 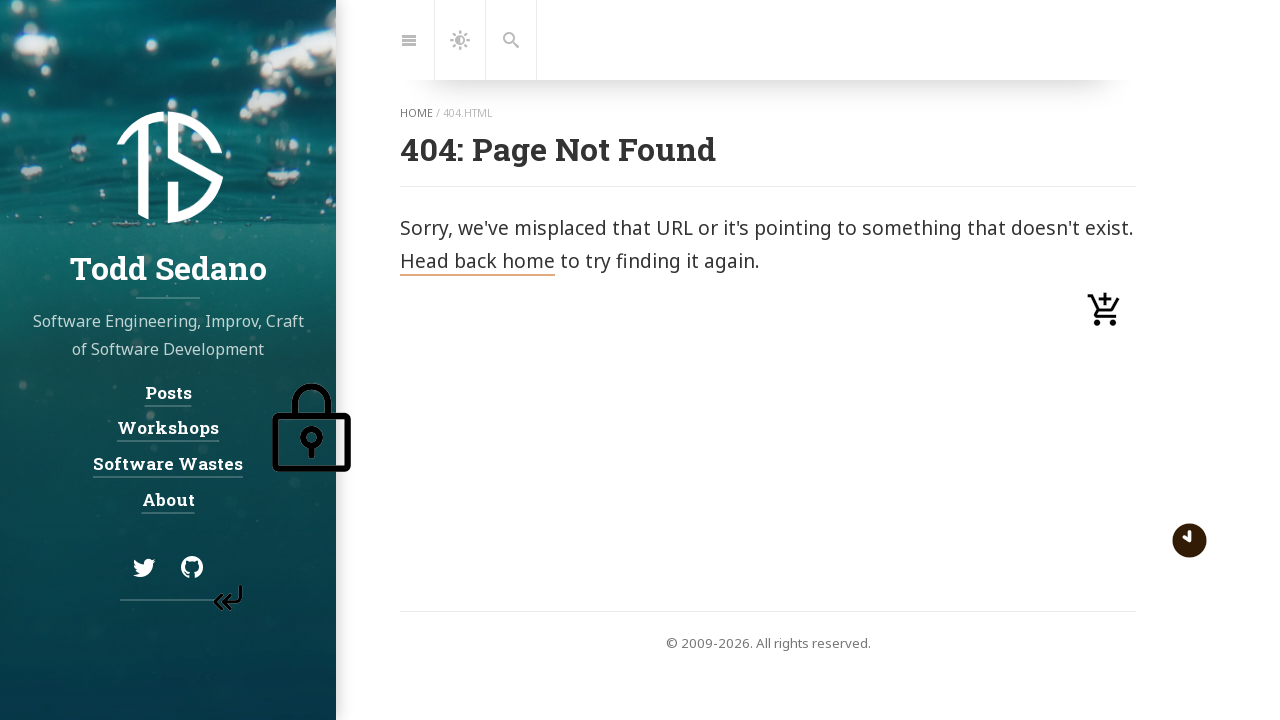 I want to click on access security or privacy settings, so click(x=311, y=432).